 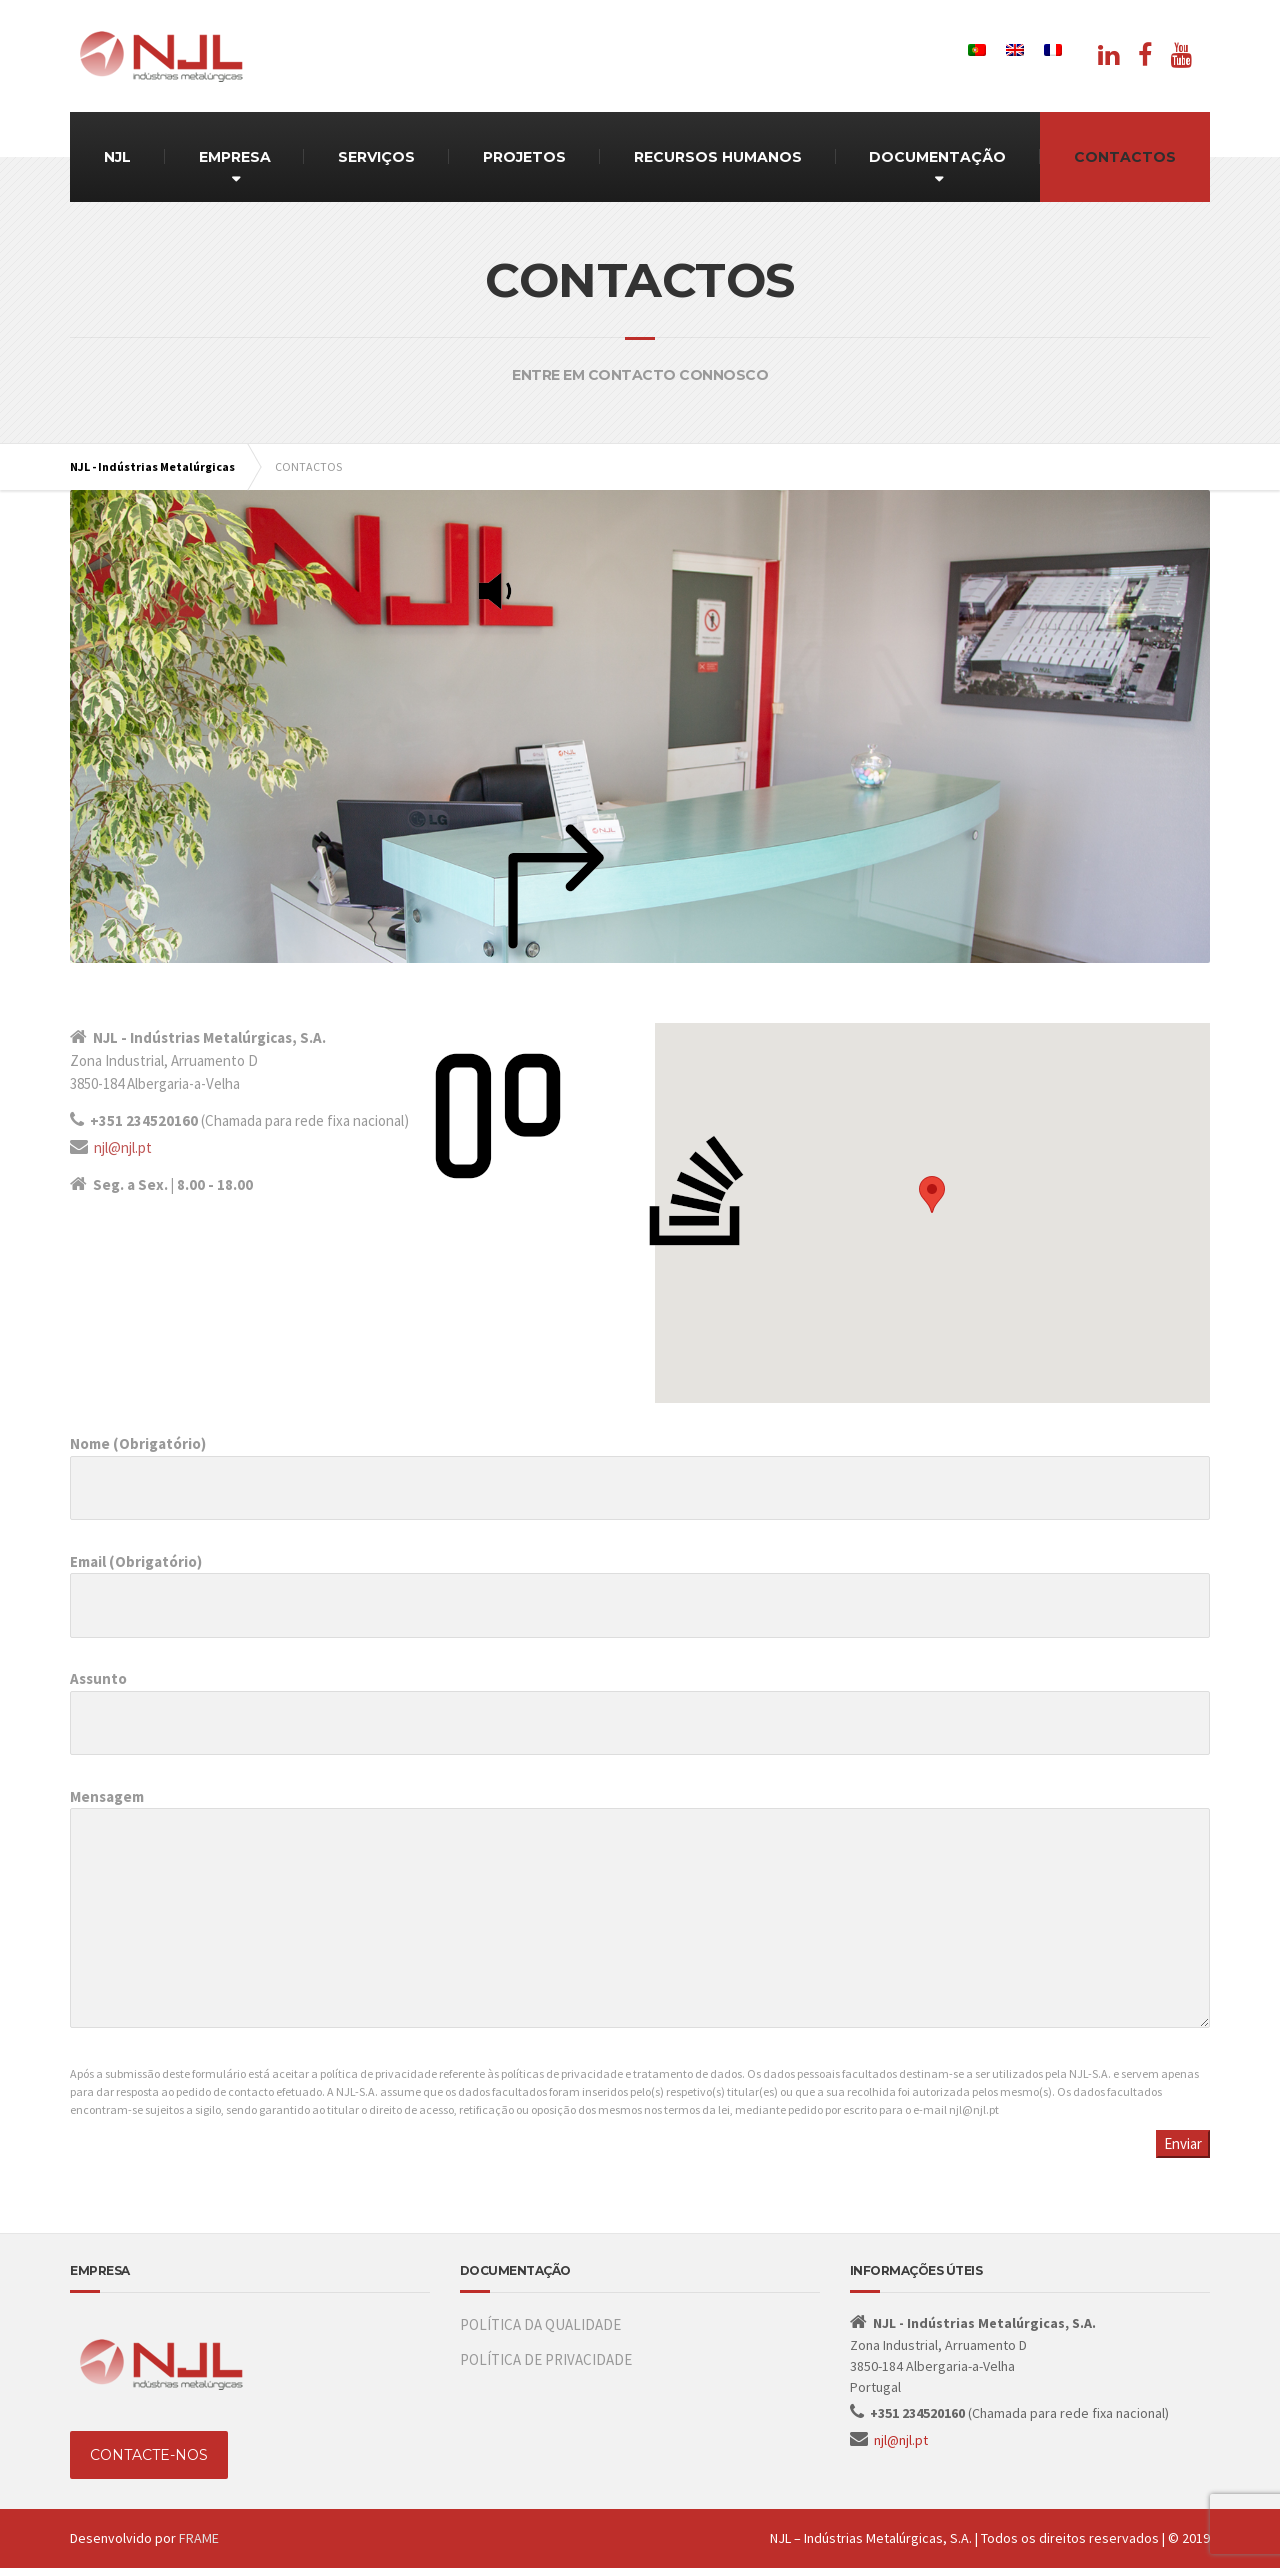 I want to click on forward or share content, so click(x=546, y=886).